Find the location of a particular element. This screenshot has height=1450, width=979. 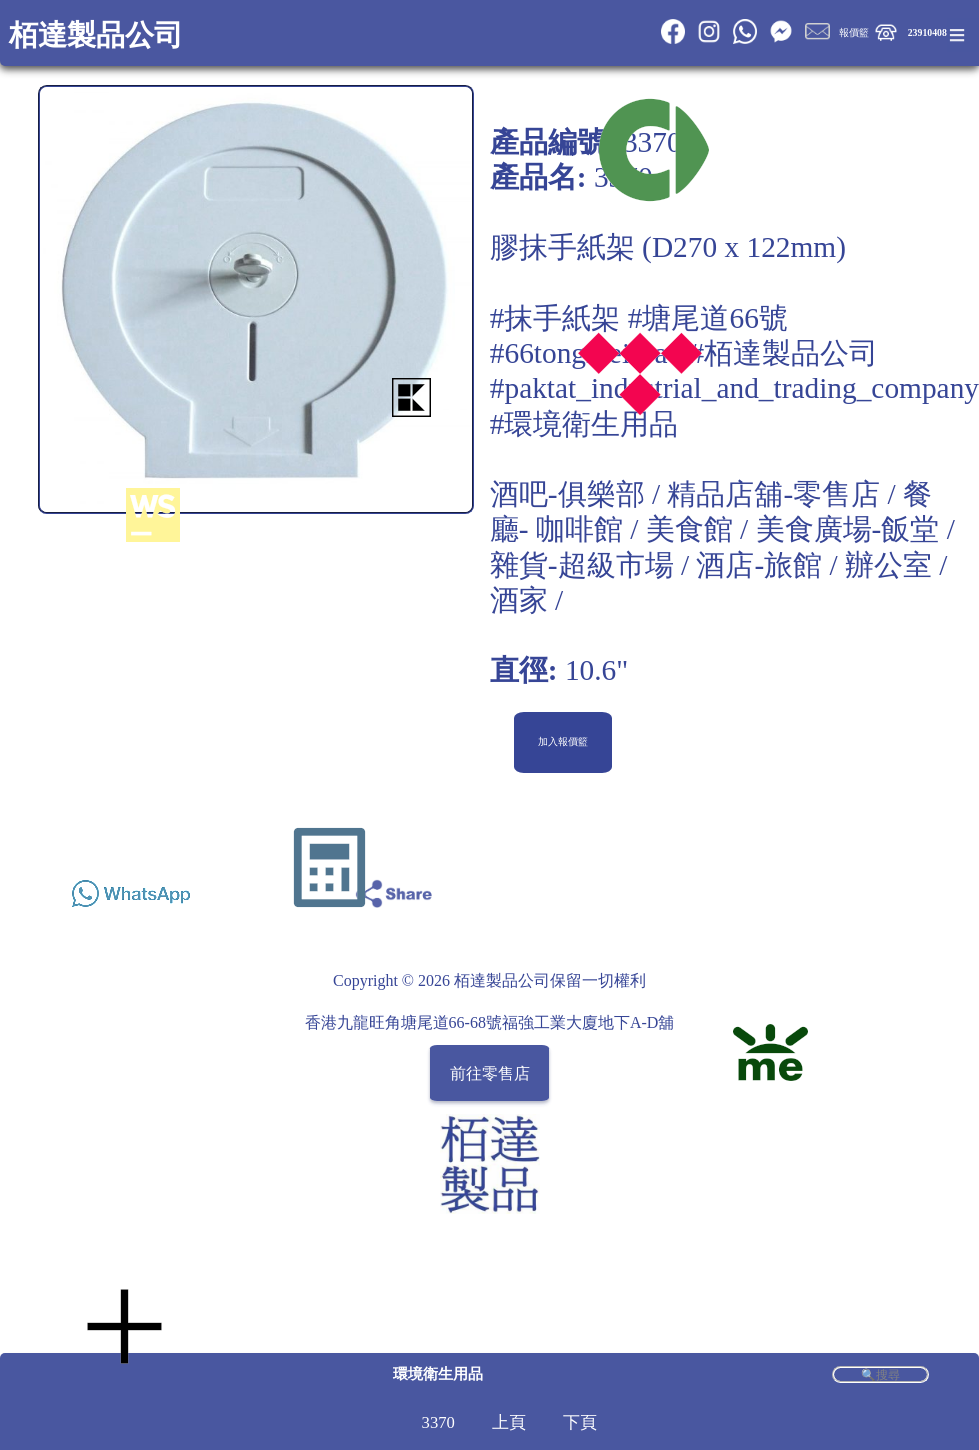

open calculator app is located at coordinates (329, 867).